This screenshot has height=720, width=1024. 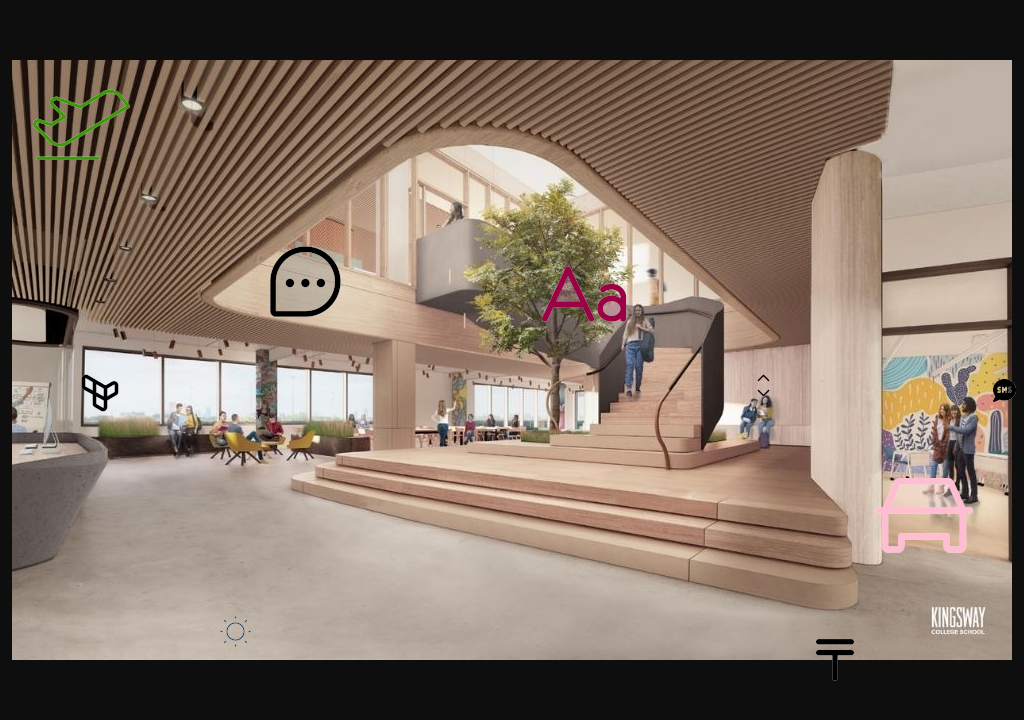 I want to click on indicates flight departure status, so click(x=81, y=121).